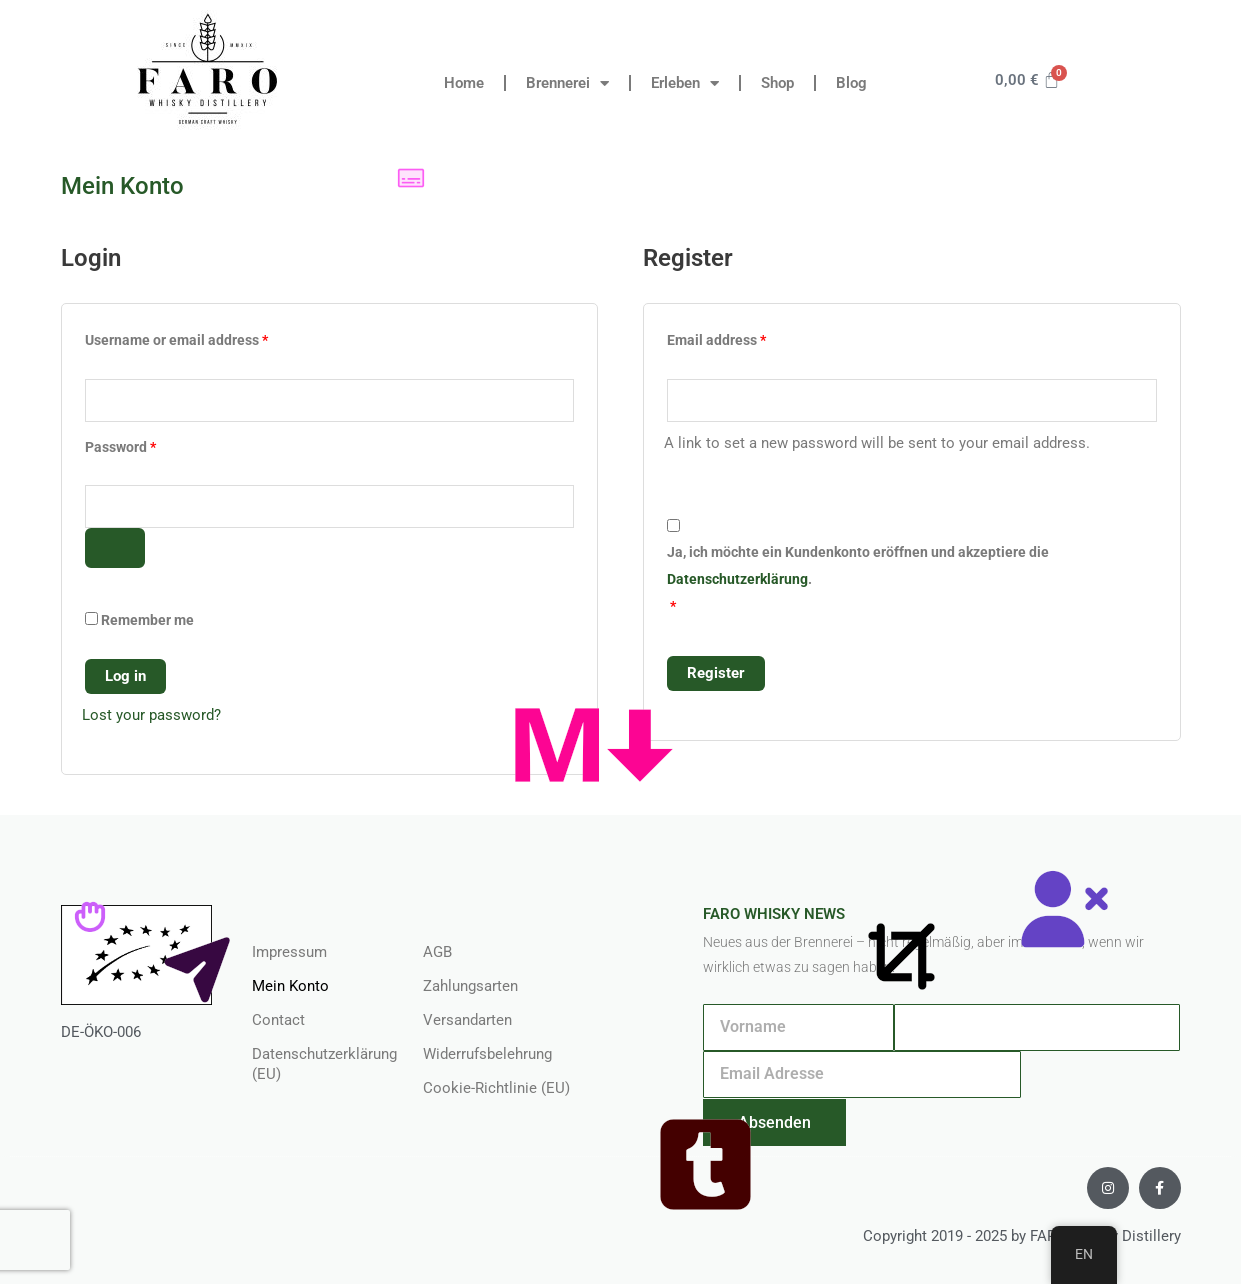 The height and width of the screenshot is (1284, 1241). Describe the element at coordinates (705, 1164) in the screenshot. I see `open tumblr app` at that location.